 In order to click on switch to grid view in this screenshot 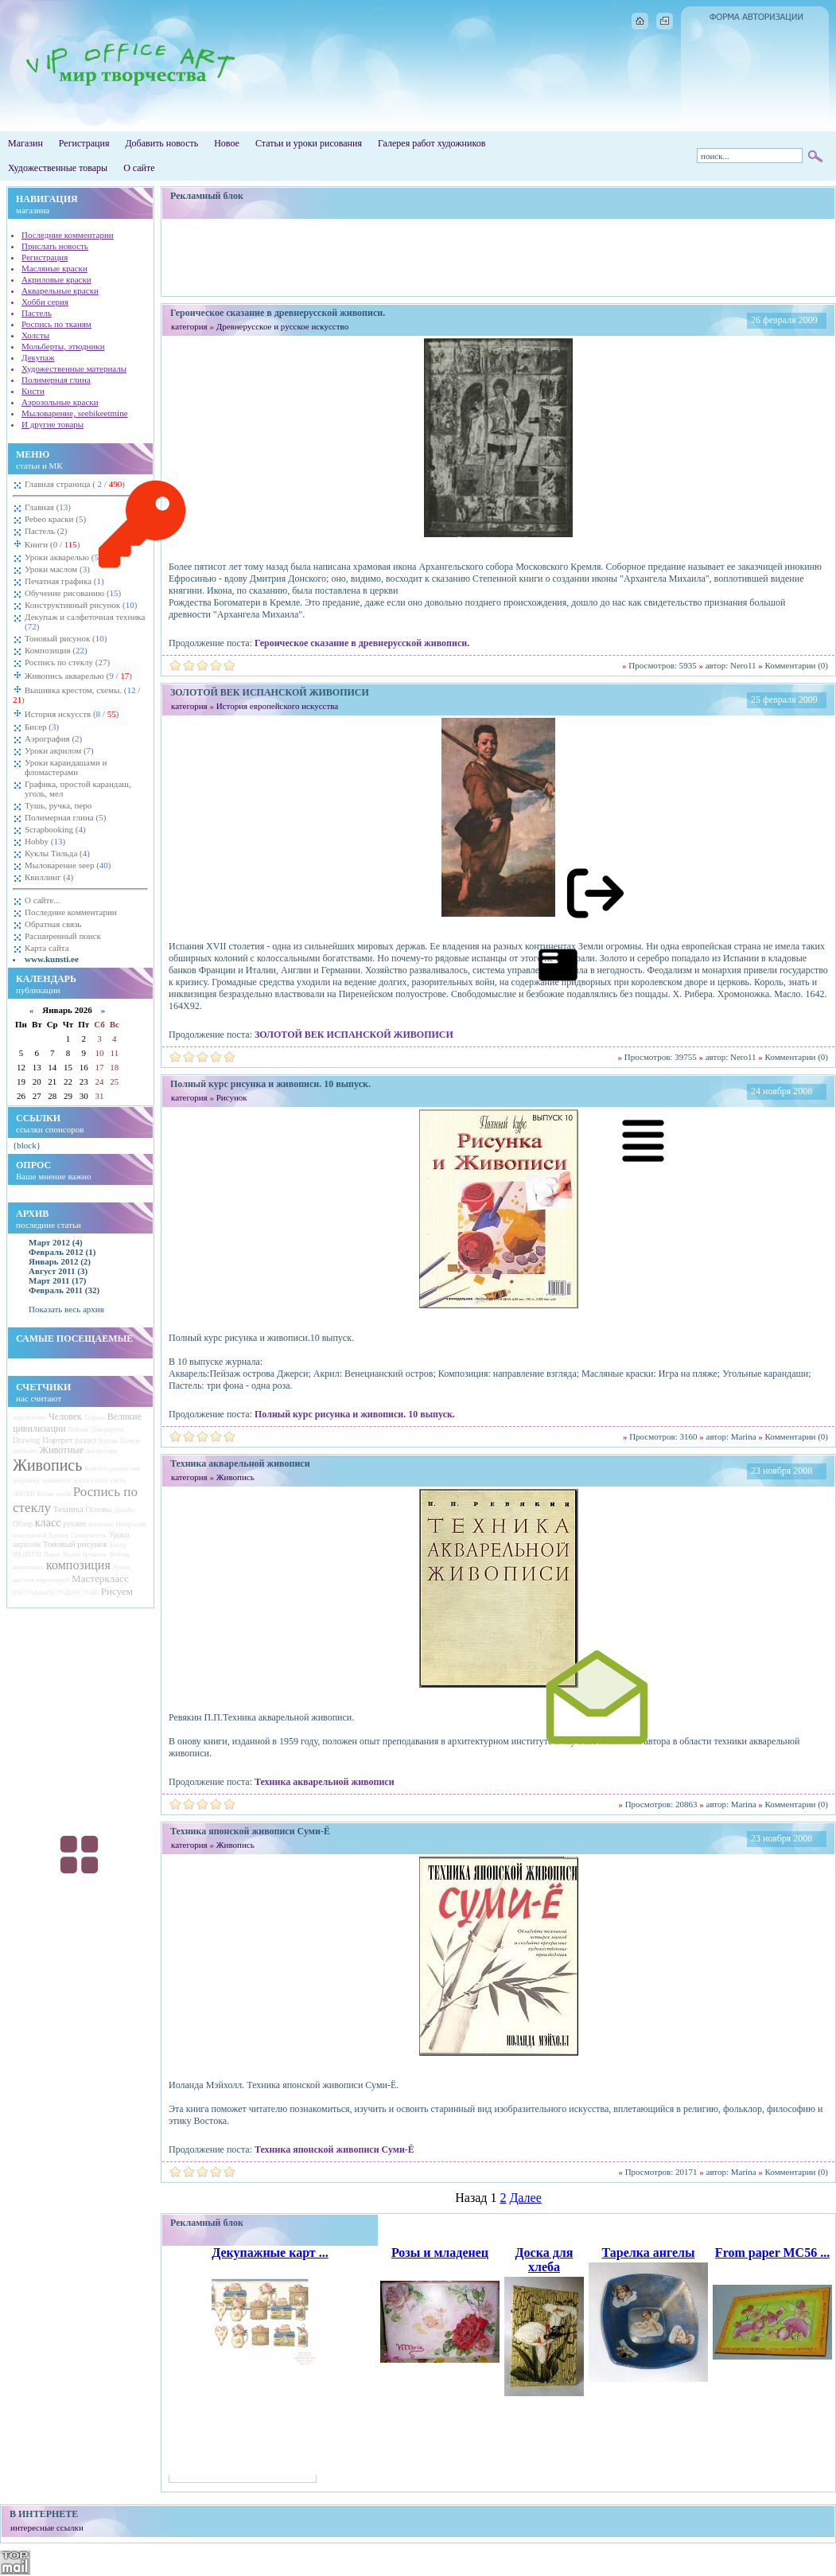, I will do `click(79, 1854)`.